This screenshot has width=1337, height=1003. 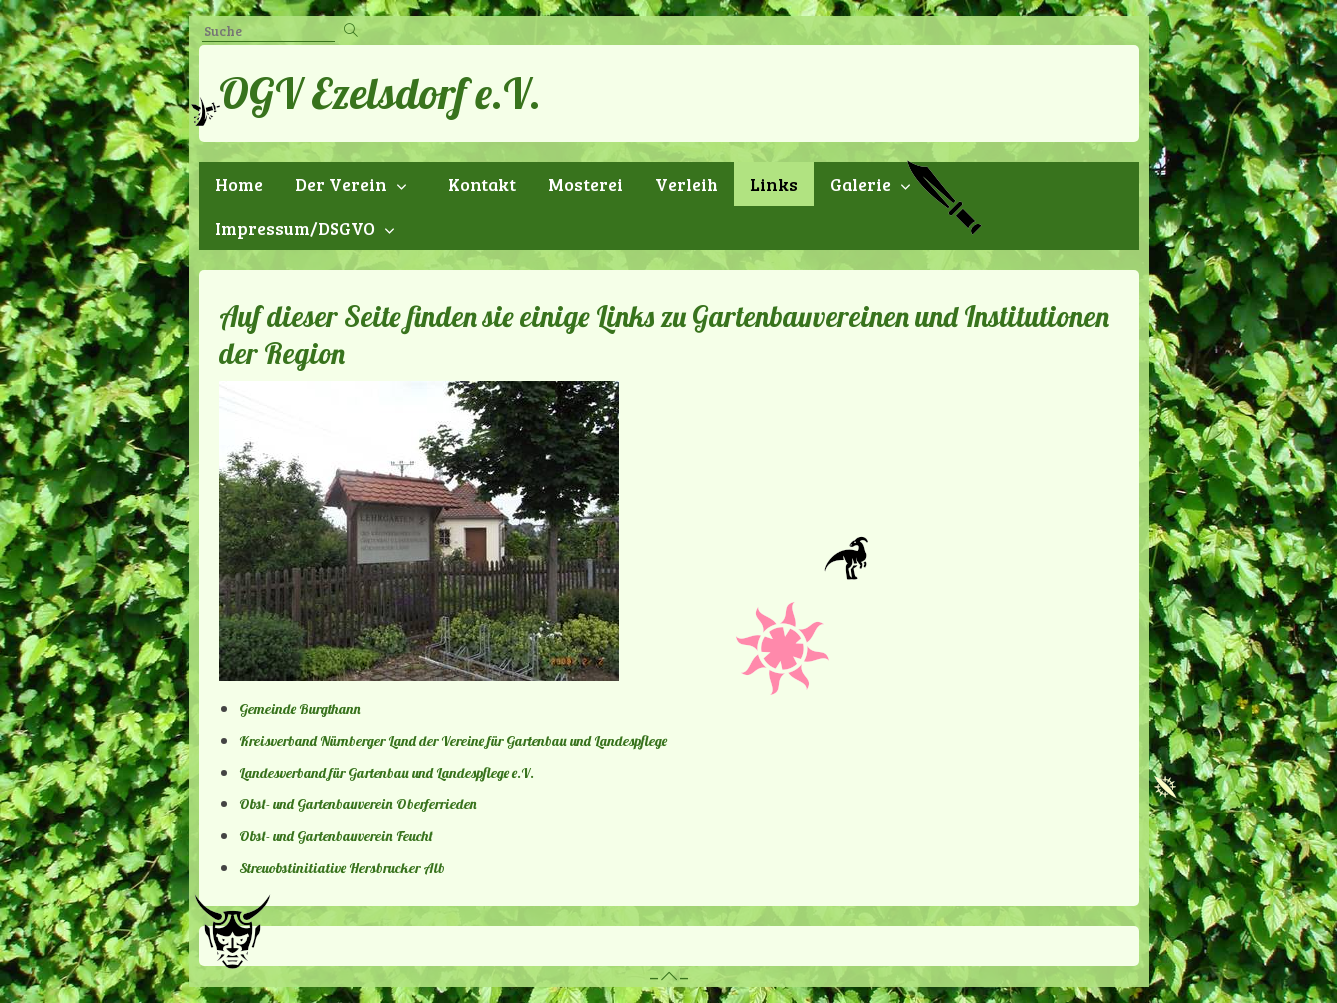 I want to click on select oni character or avatar, so click(x=232, y=931).